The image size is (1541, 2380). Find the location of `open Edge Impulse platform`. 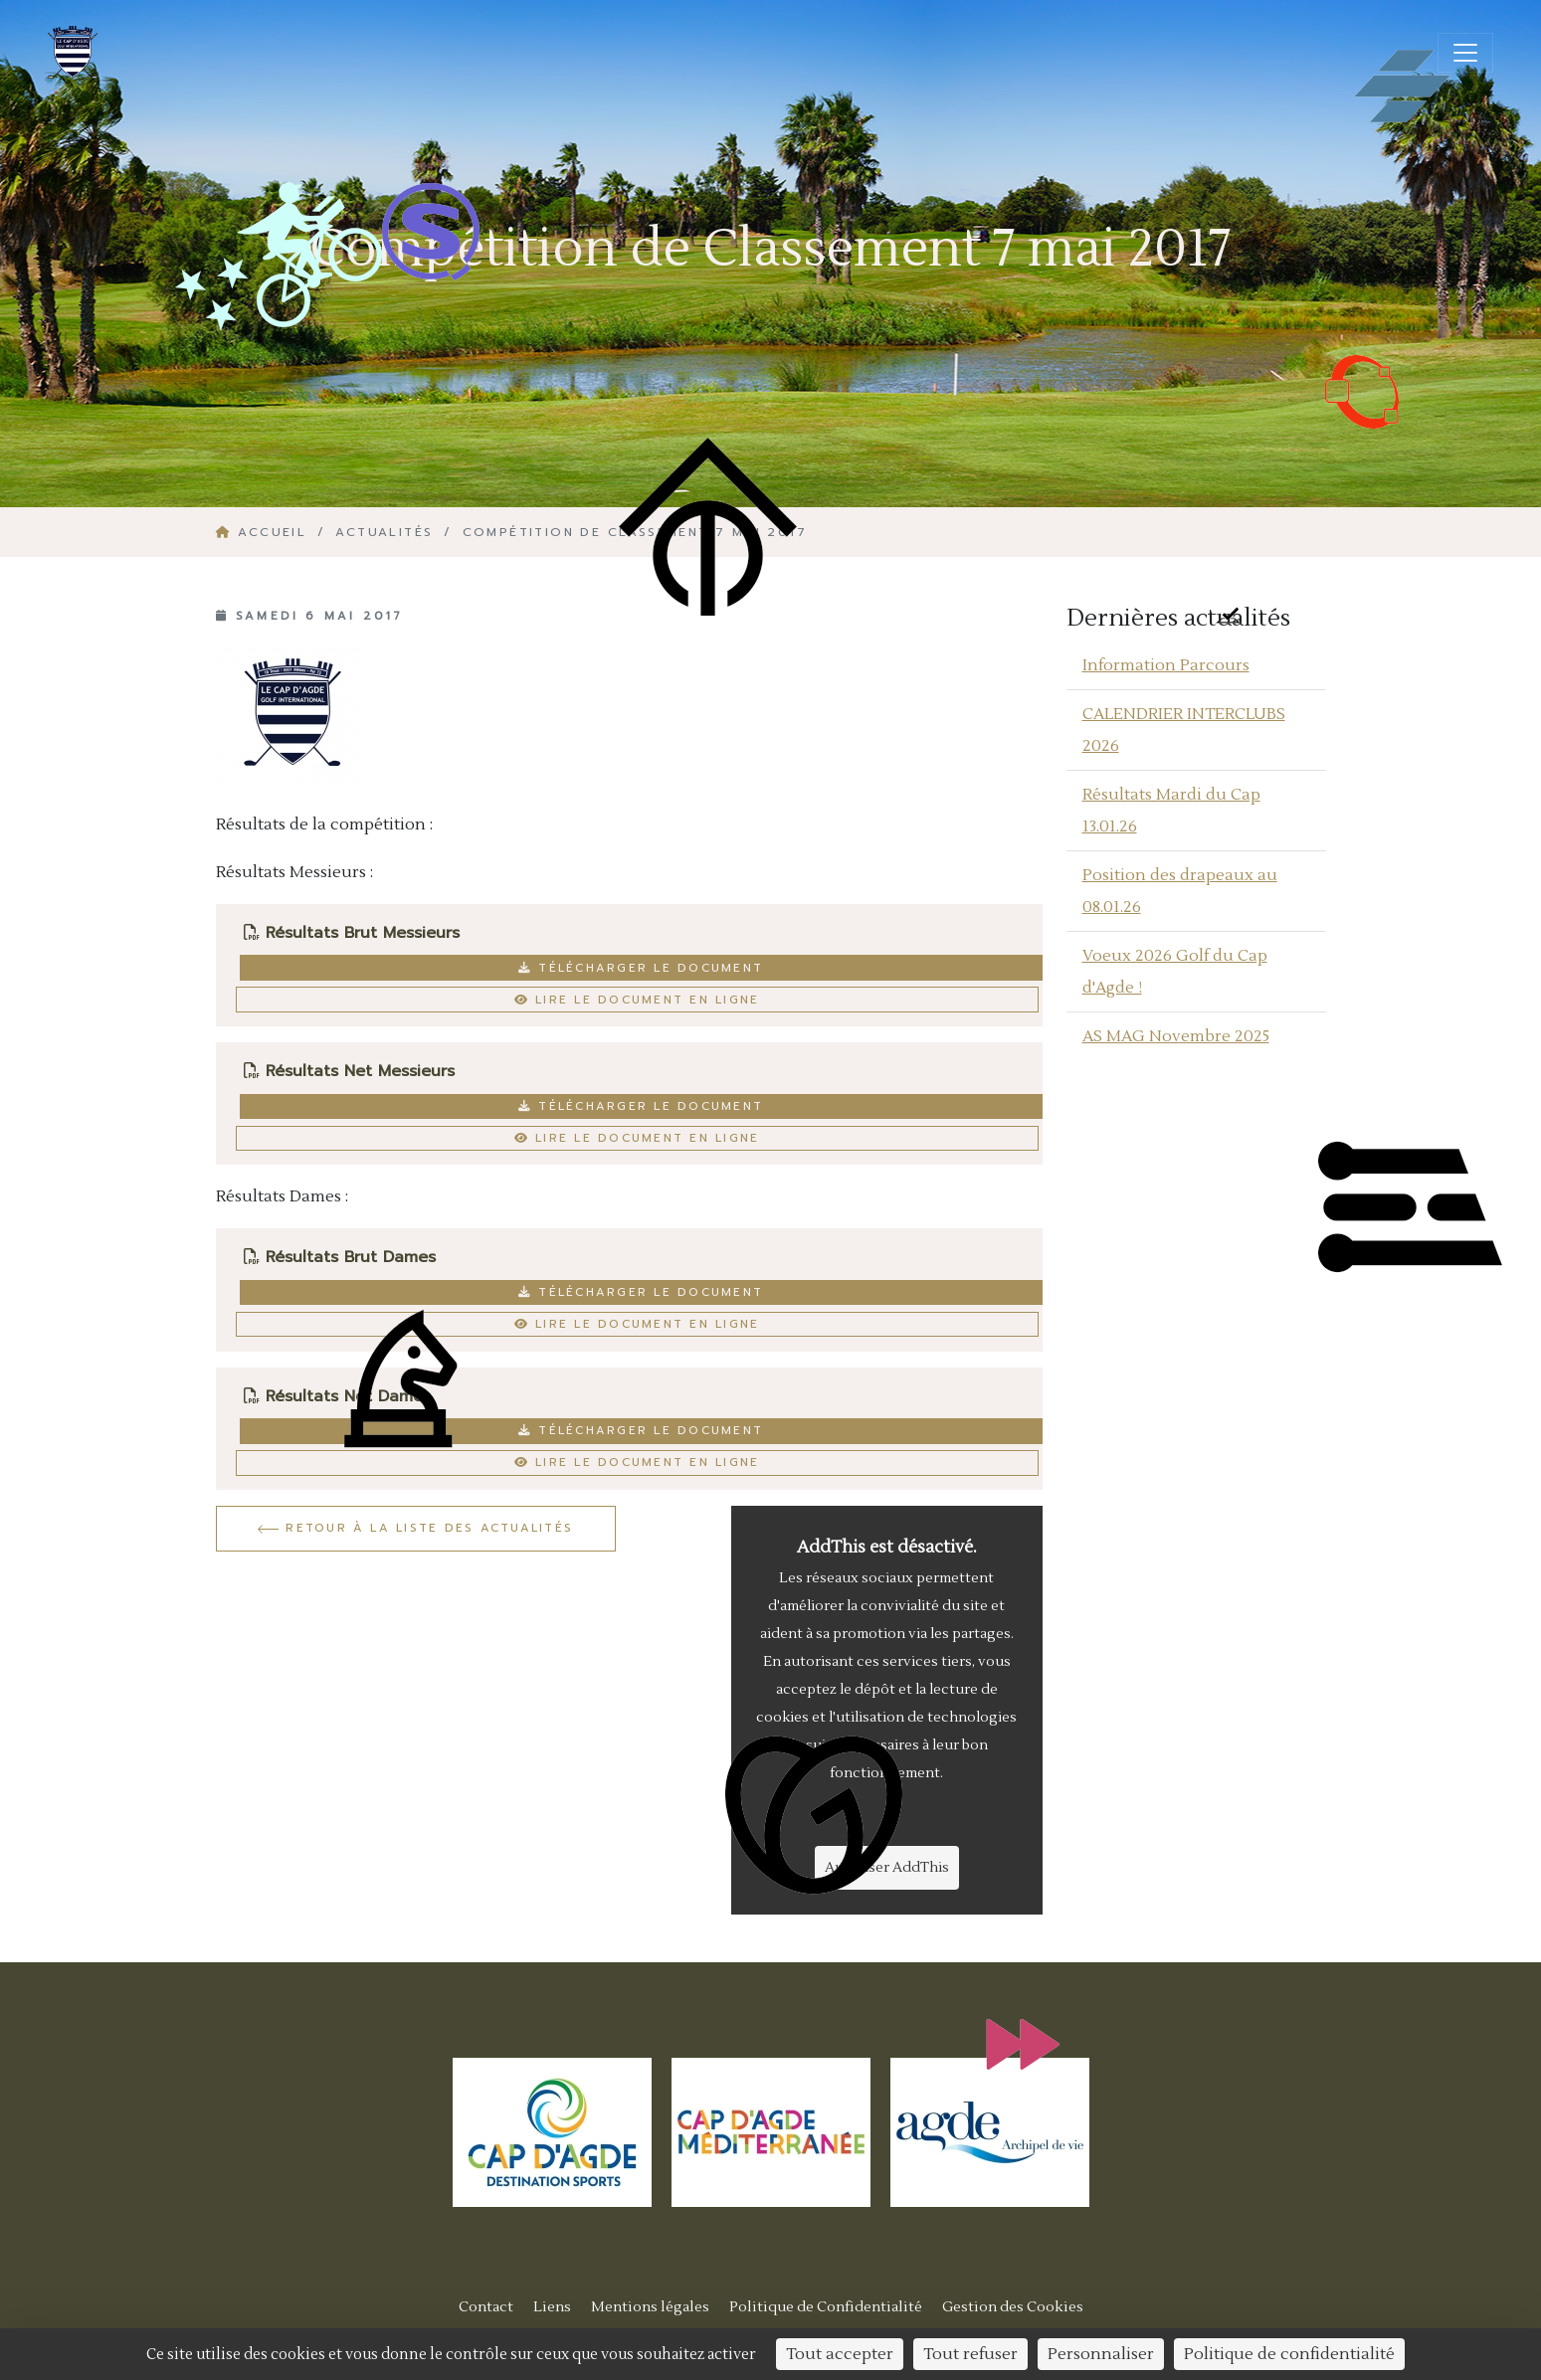

open Edge Impulse platform is located at coordinates (1410, 1206).